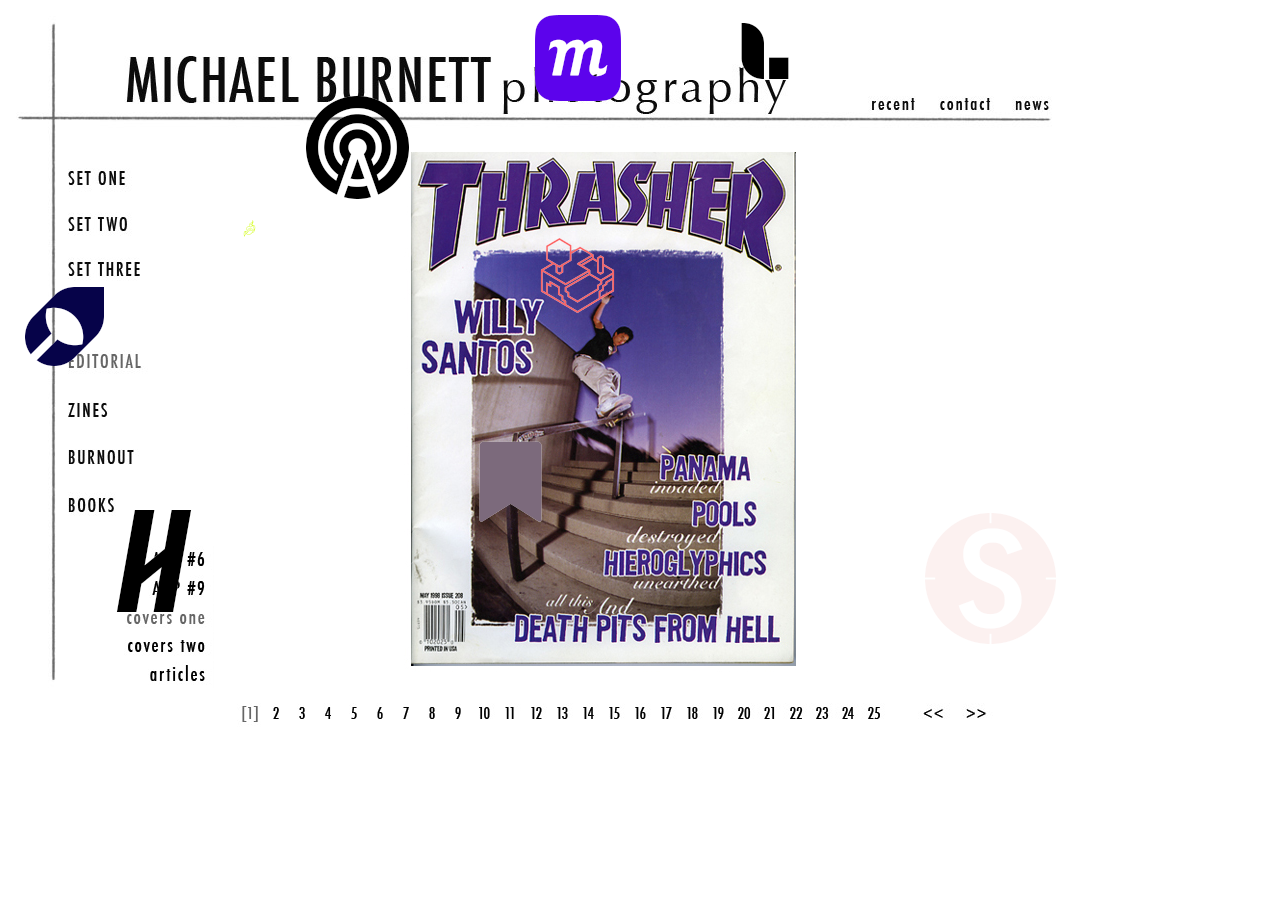 This screenshot has width=1280, height=902. What do you see at coordinates (154, 561) in the screenshot?
I see `handshake app or platform logo` at bounding box center [154, 561].